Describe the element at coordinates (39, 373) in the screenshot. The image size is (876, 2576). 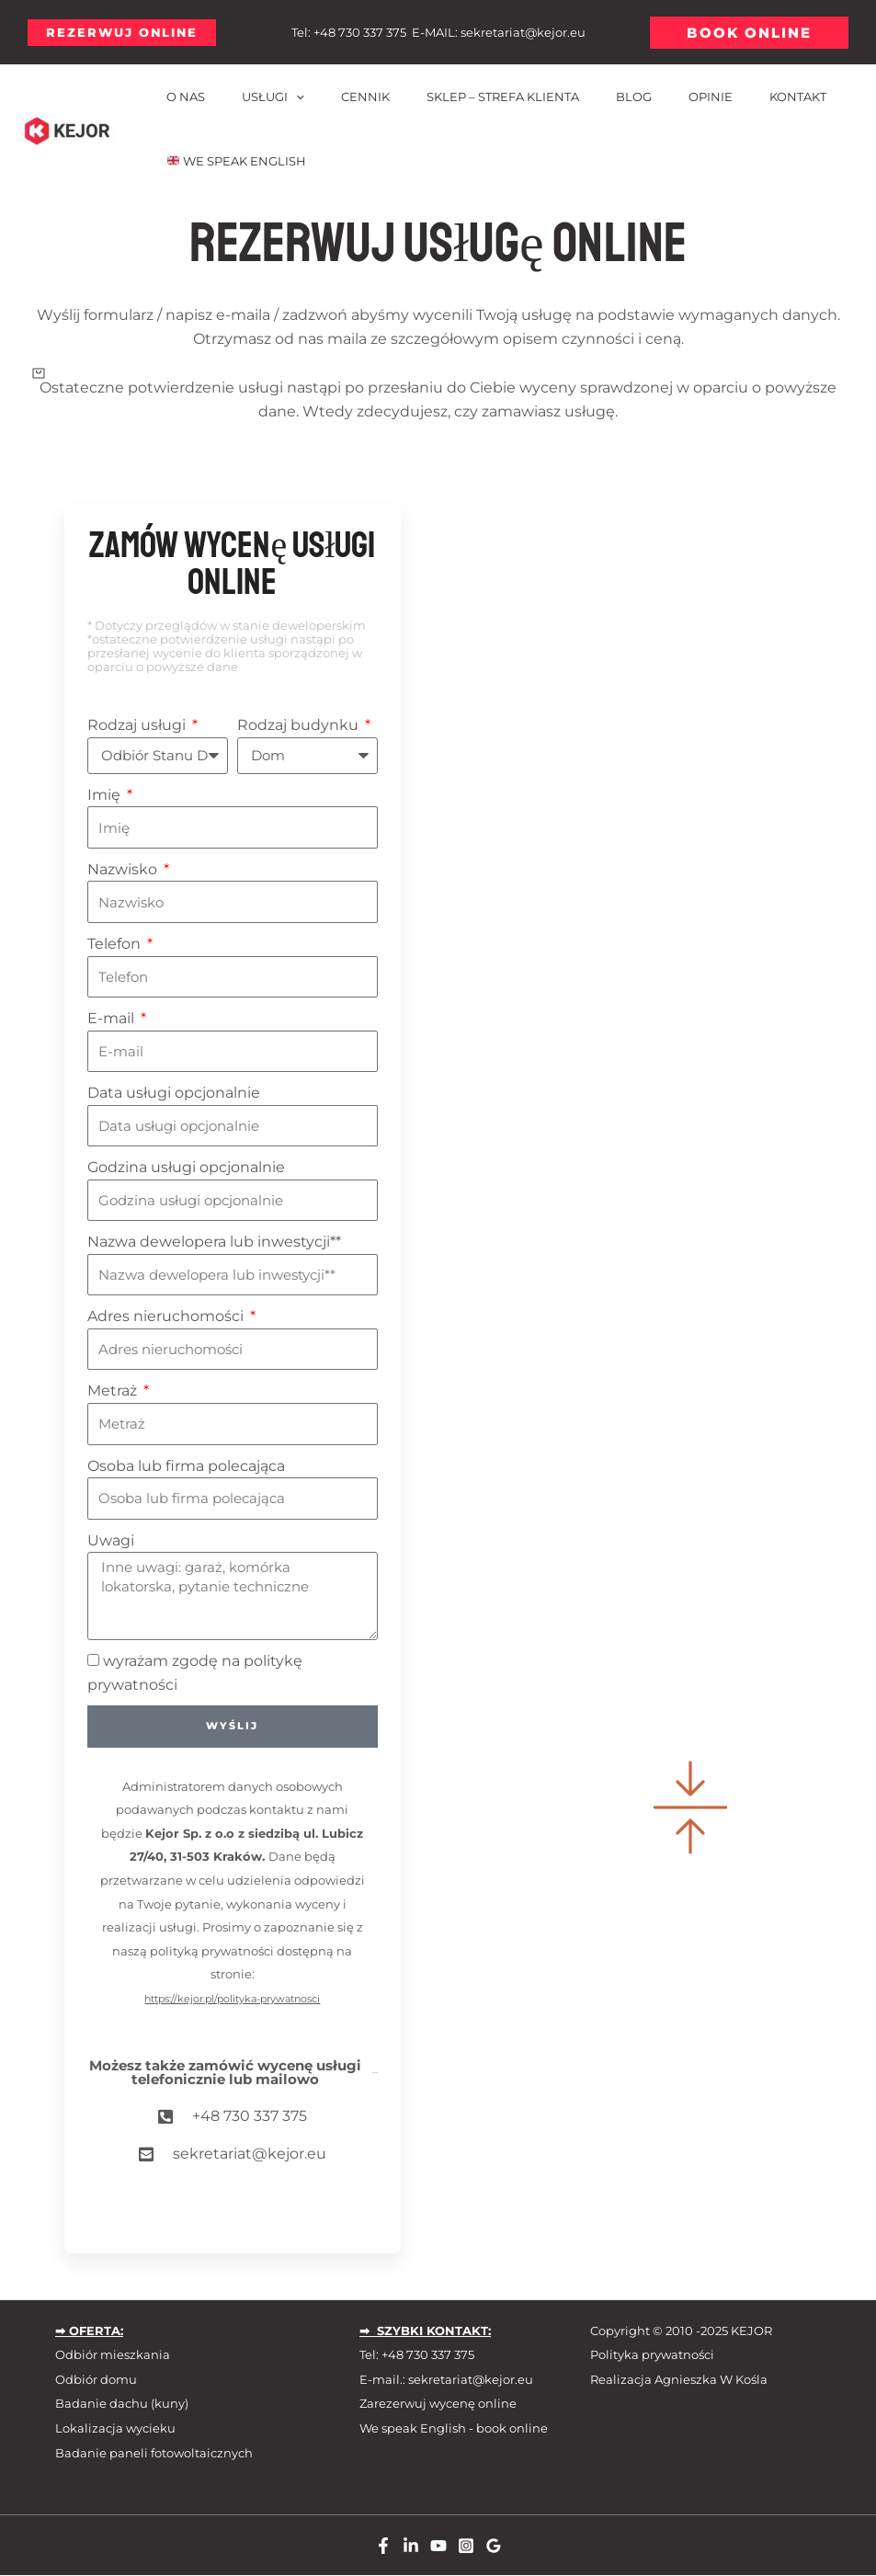
I see `view your shopping cart` at that location.